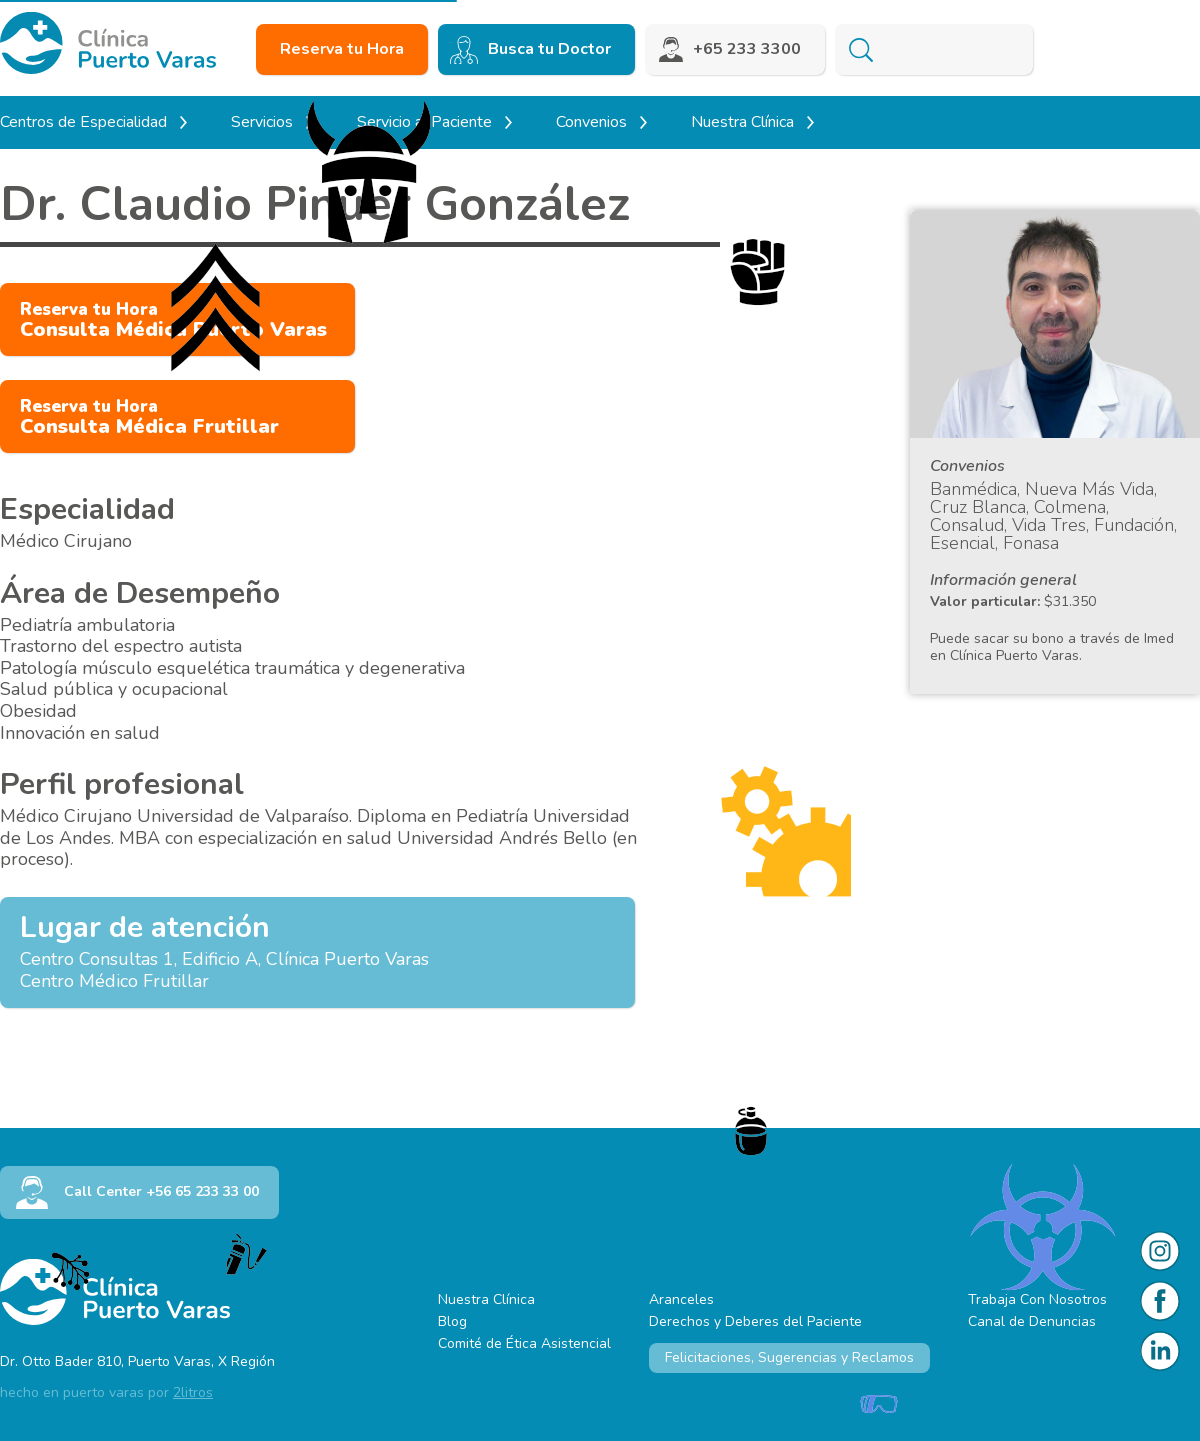 This screenshot has width=1200, height=1441. I want to click on indicates strength or power attribute in a game, so click(757, 272).